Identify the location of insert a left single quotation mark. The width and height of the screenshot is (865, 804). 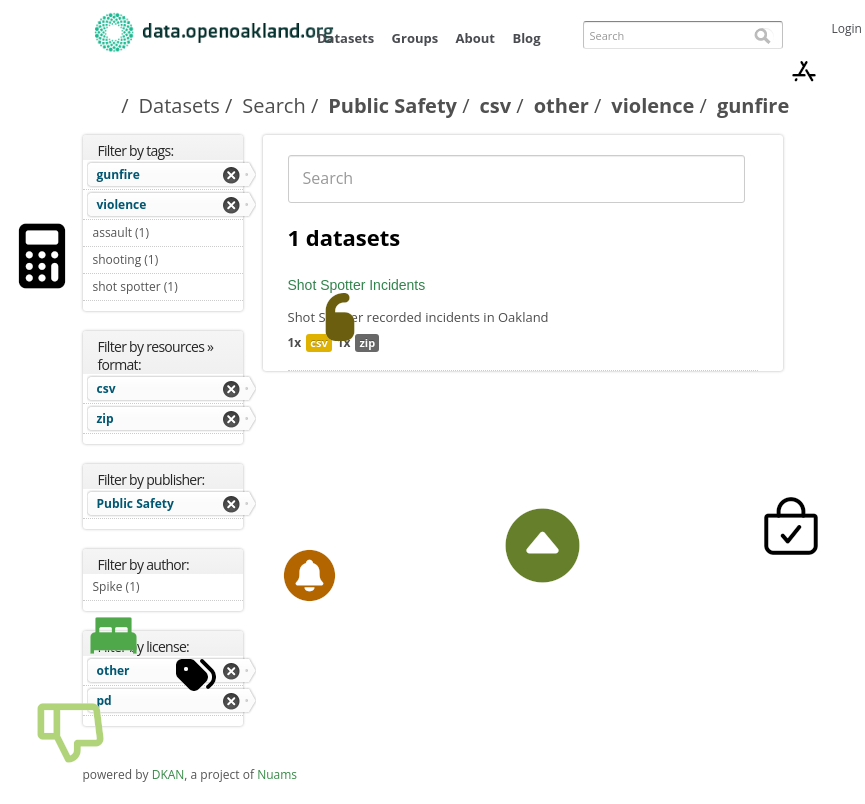
(340, 317).